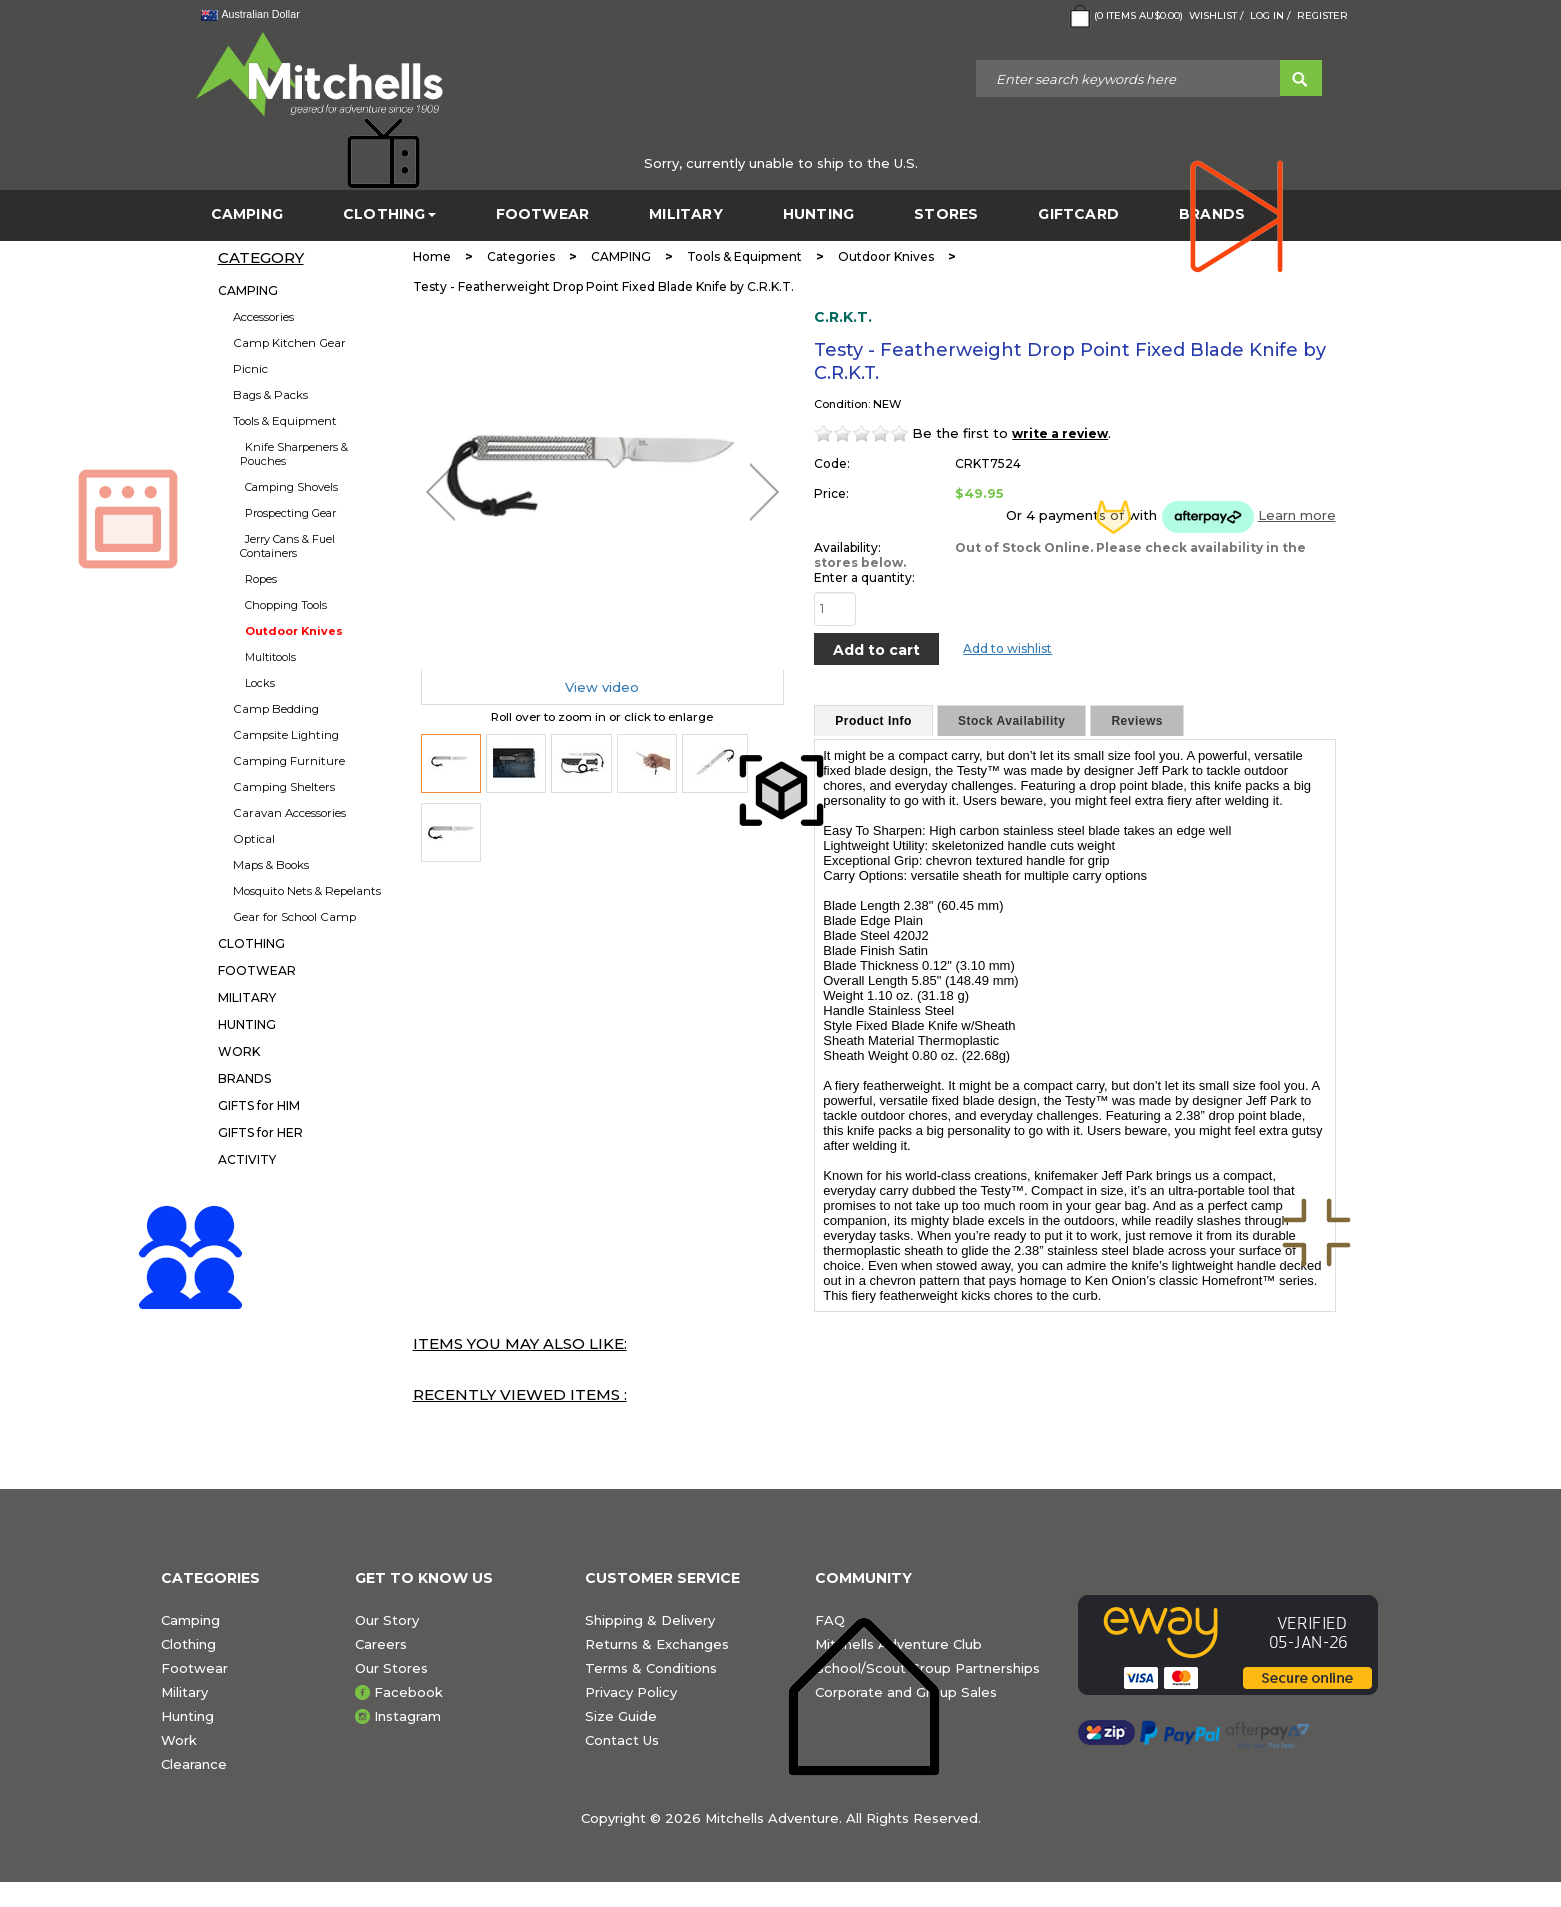  What do you see at coordinates (1113, 516) in the screenshot?
I see `open gitlab repository` at bounding box center [1113, 516].